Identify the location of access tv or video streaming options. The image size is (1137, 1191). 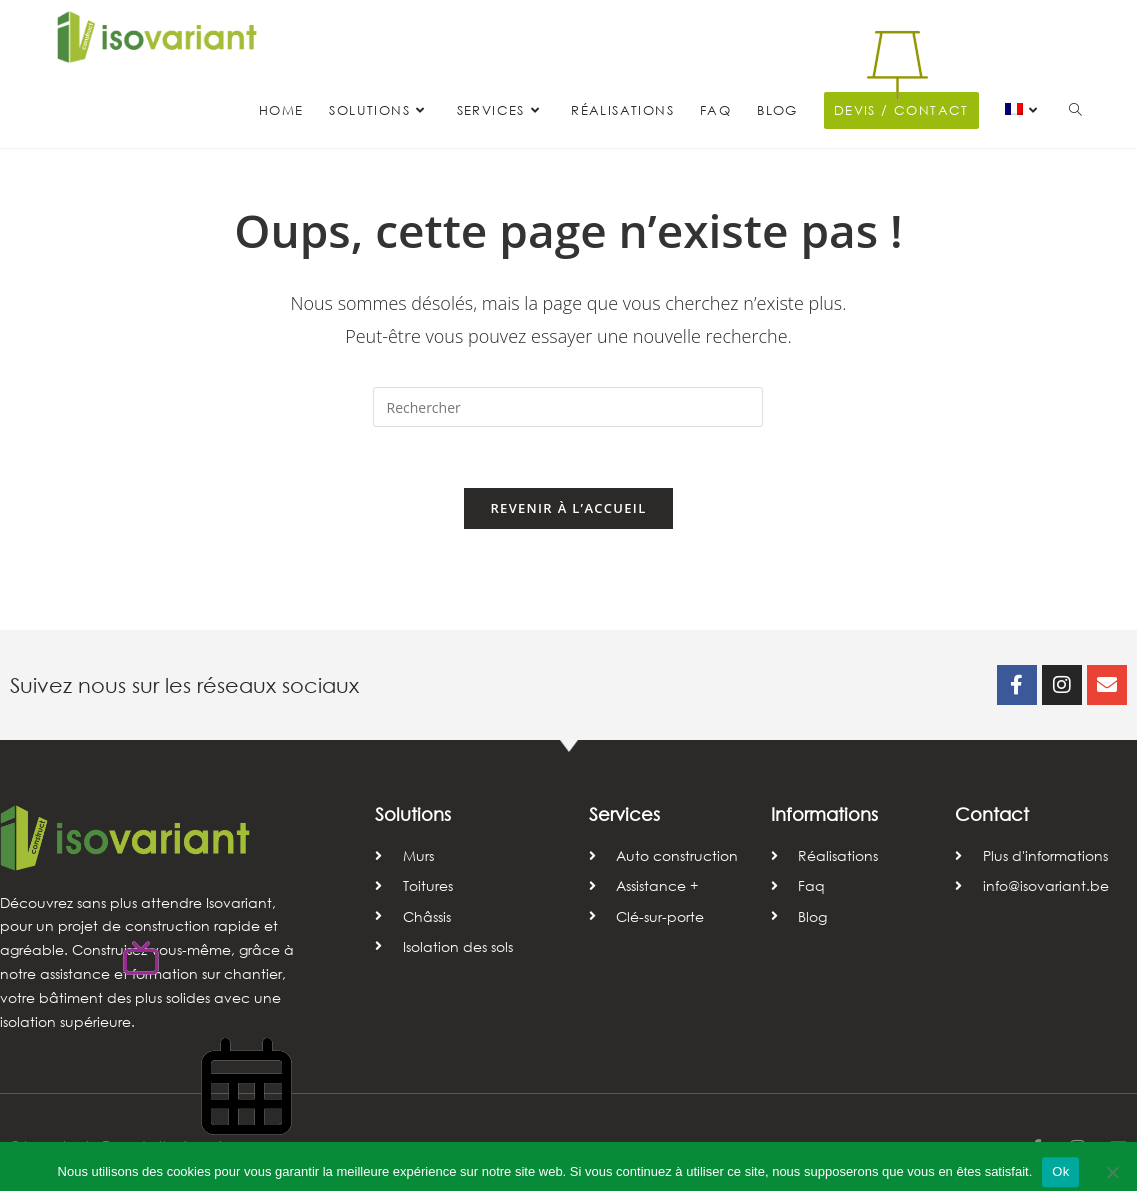
(141, 959).